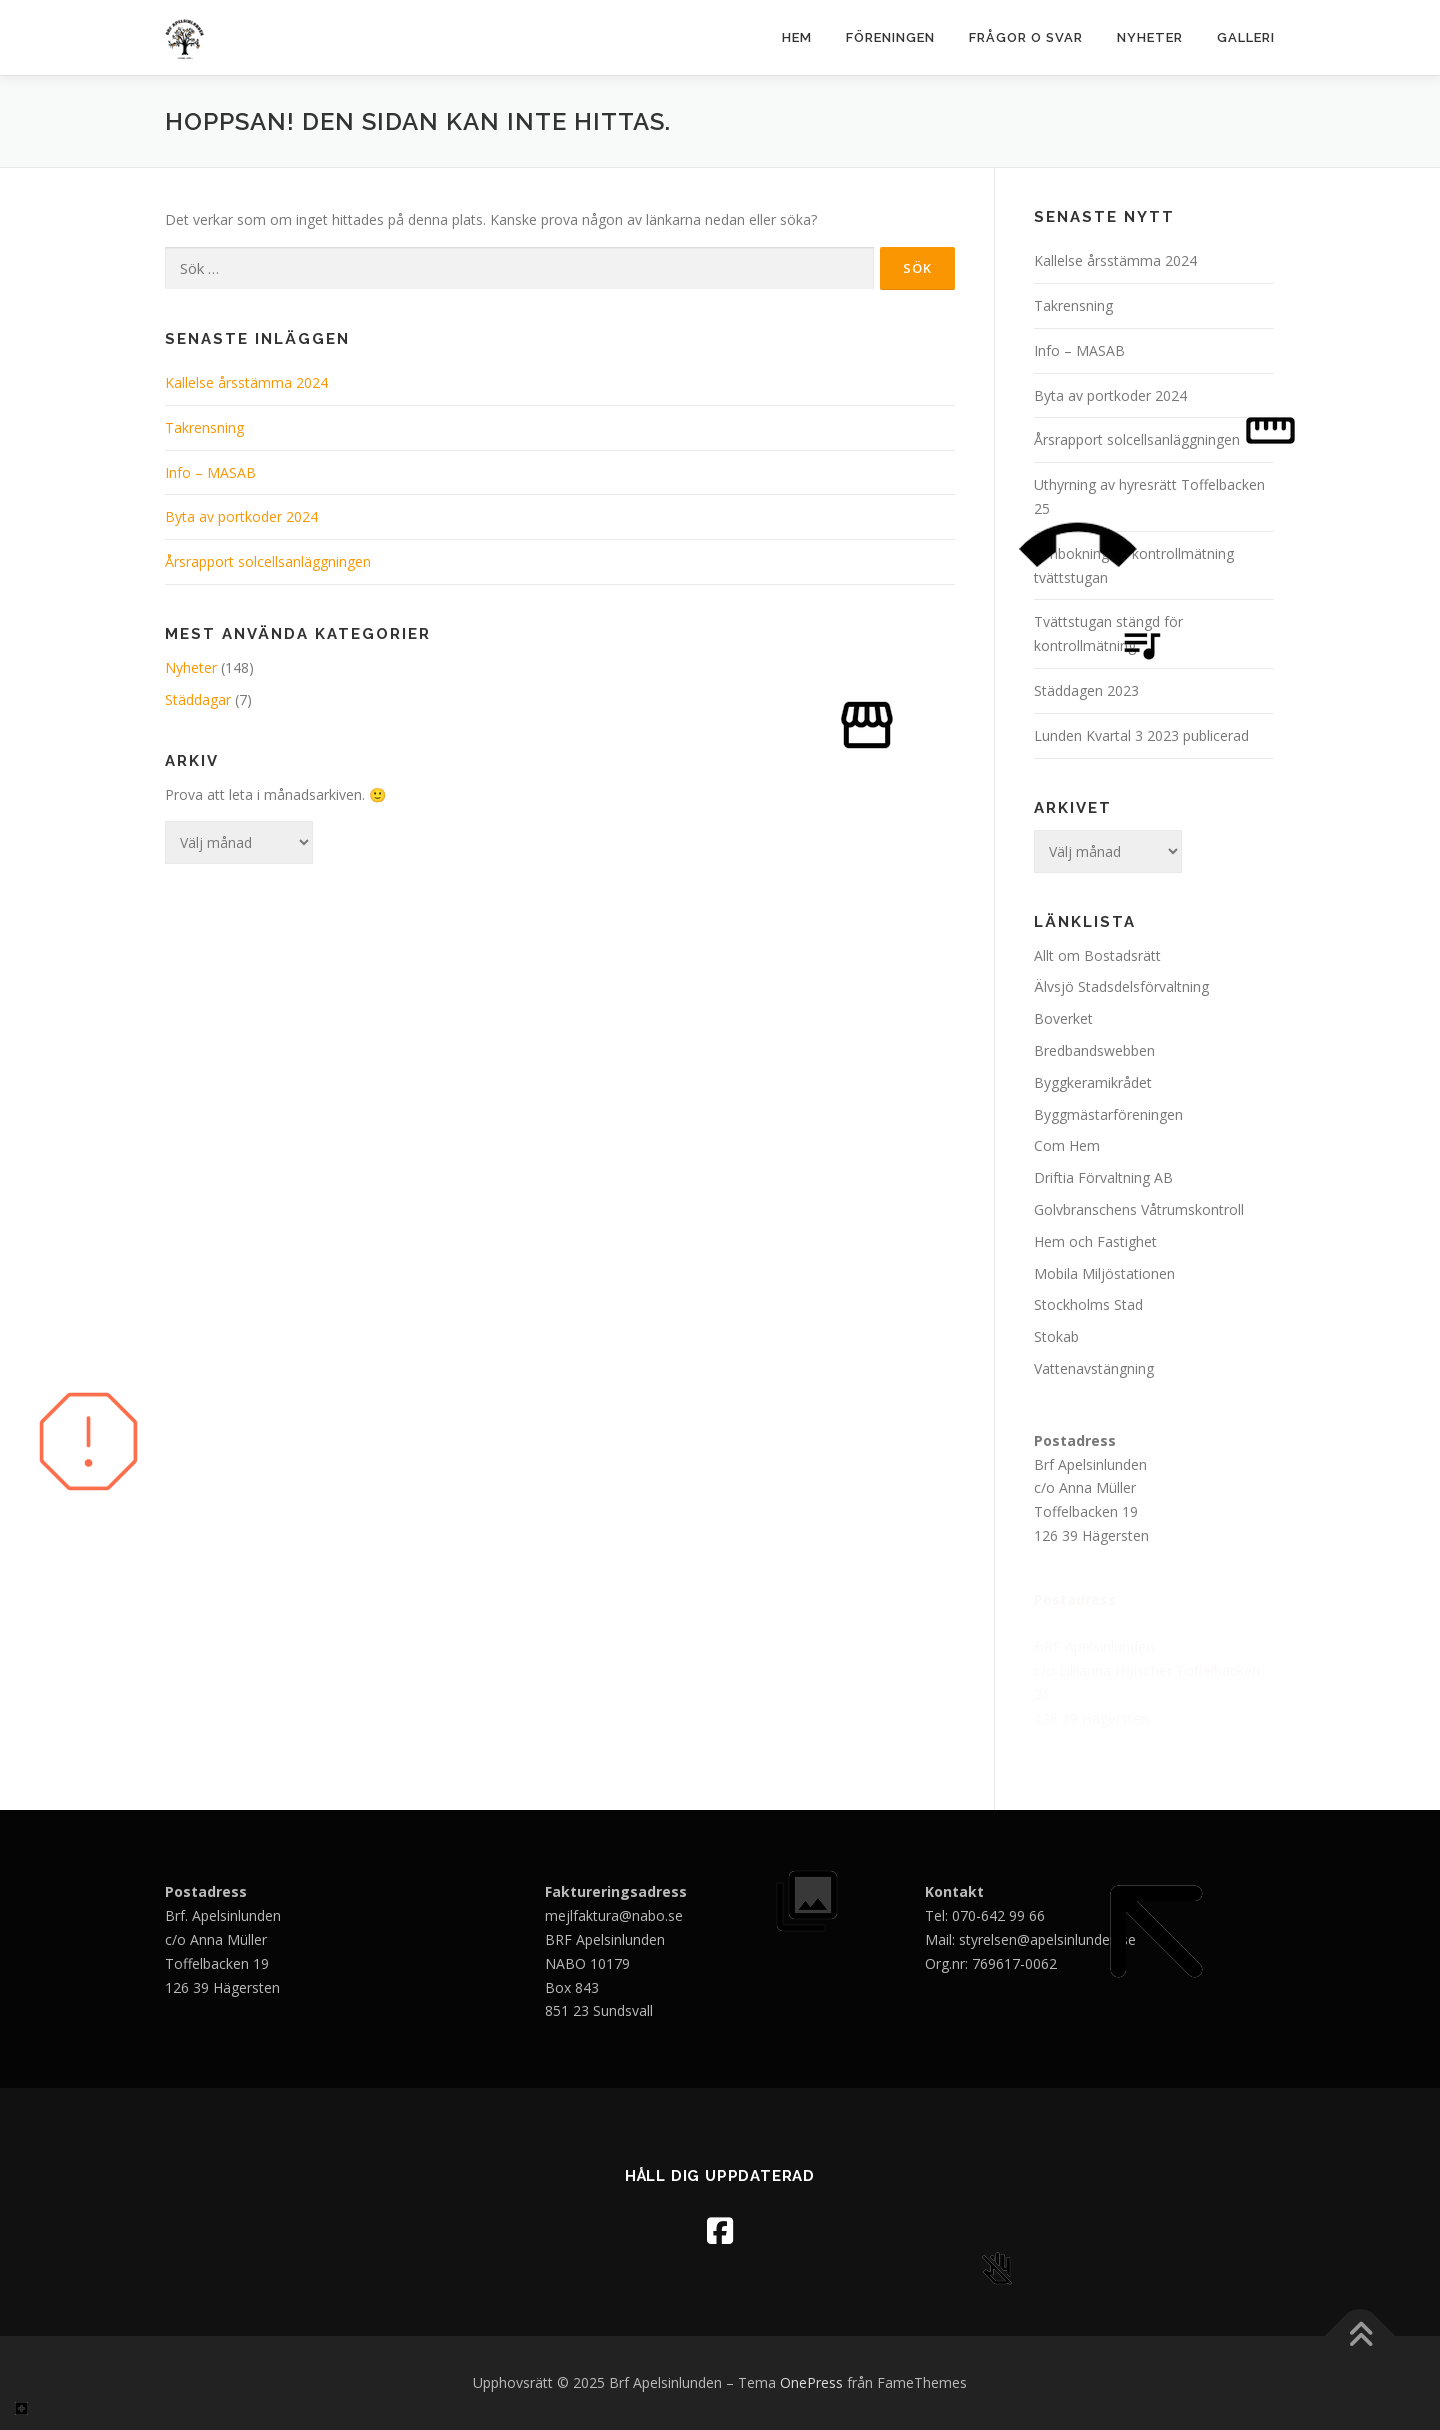 Image resolution: width=1440 pixels, height=2430 pixels. Describe the element at coordinates (1141, 644) in the screenshot. I see `view music queue or playlist` at that location.